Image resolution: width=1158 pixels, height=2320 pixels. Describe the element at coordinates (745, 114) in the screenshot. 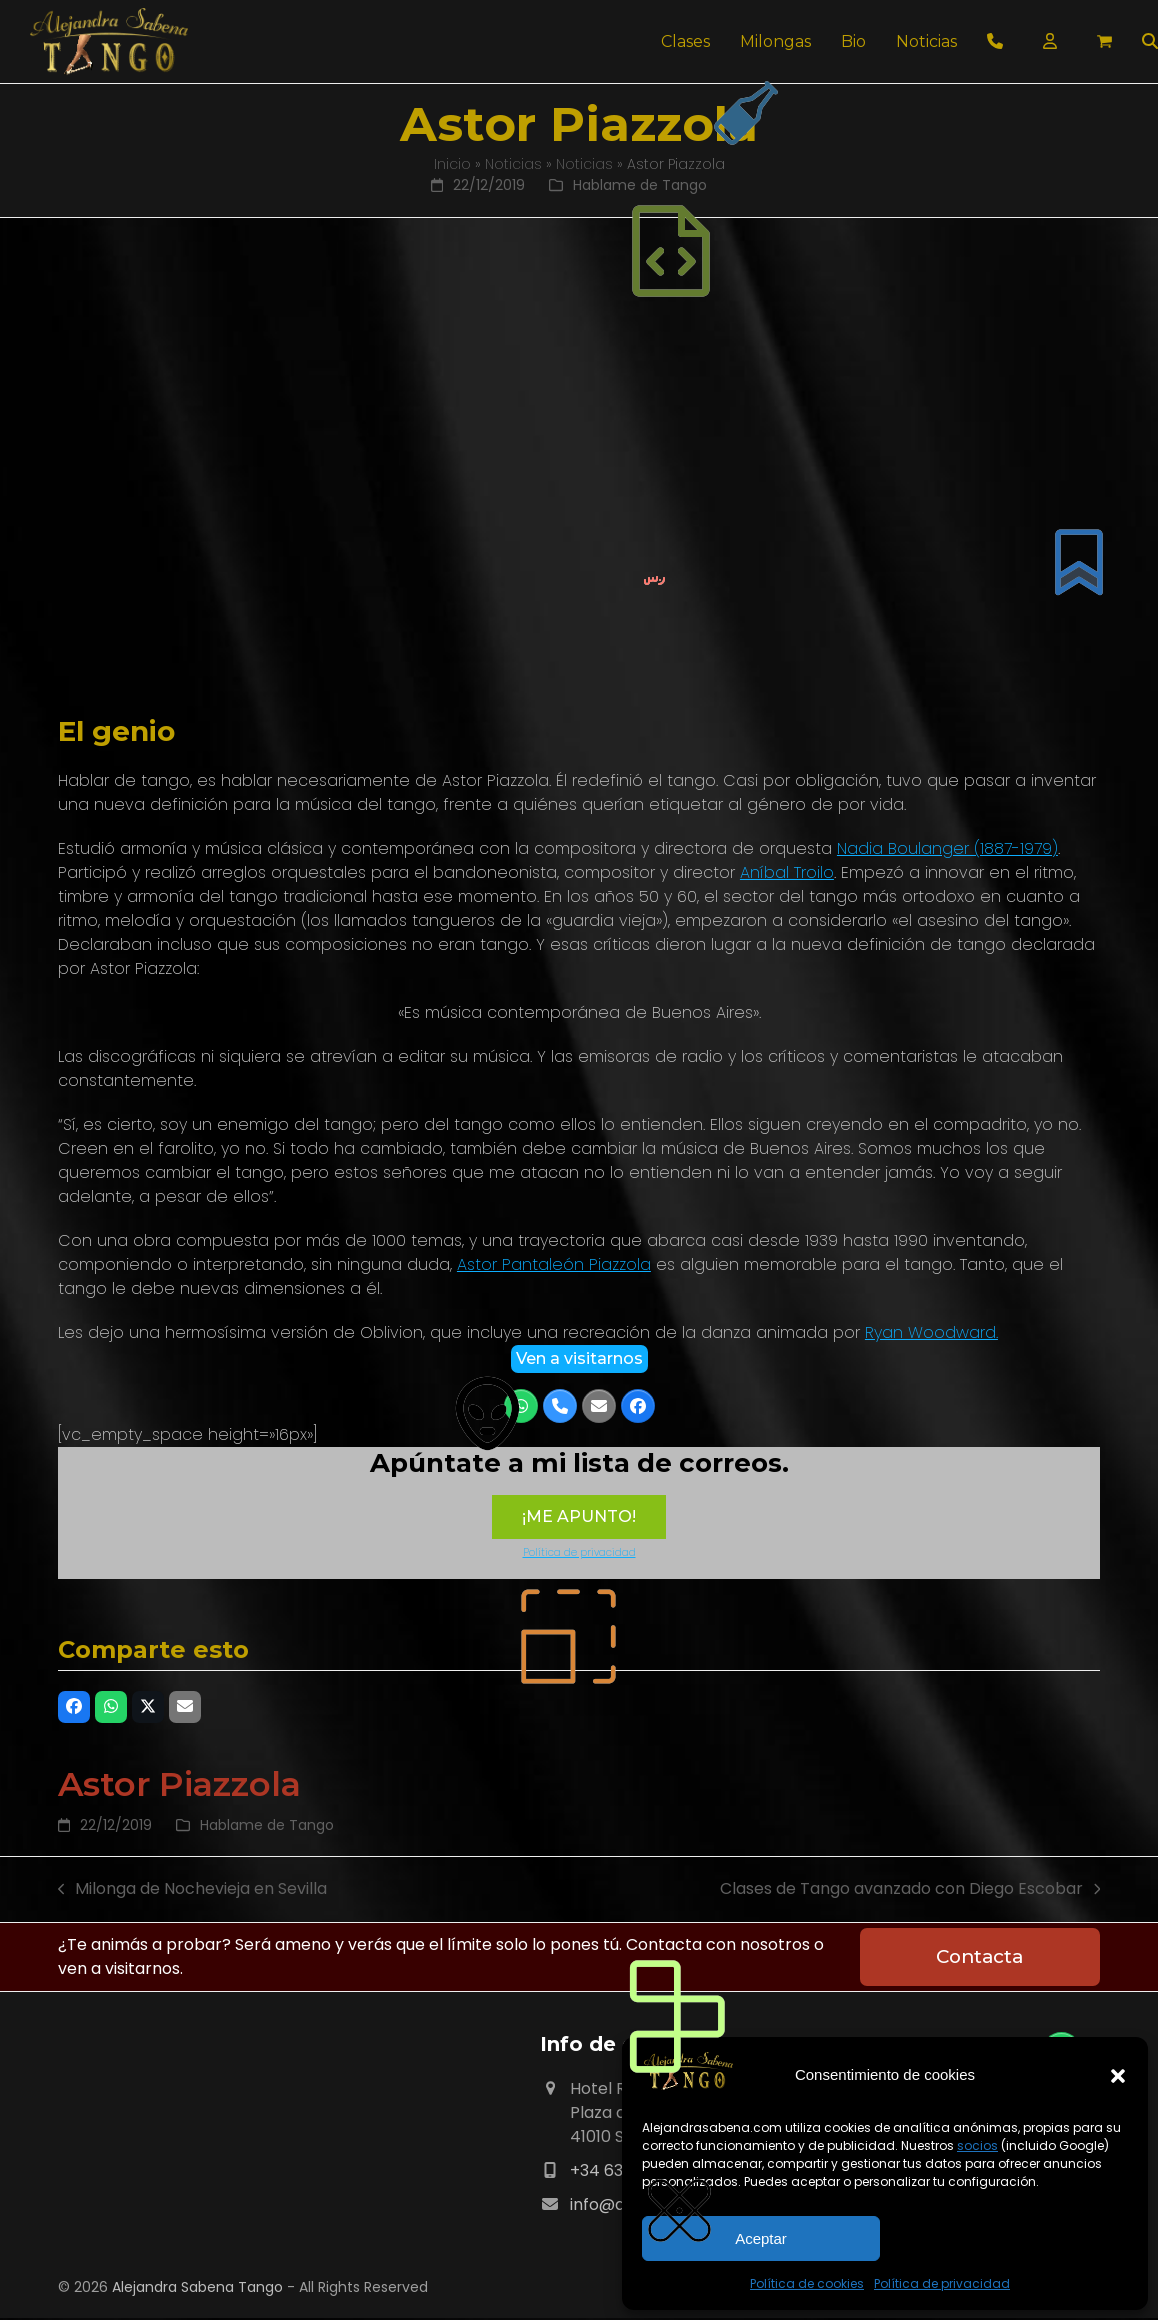

I see `browse or access beer and beverage options` at that location.